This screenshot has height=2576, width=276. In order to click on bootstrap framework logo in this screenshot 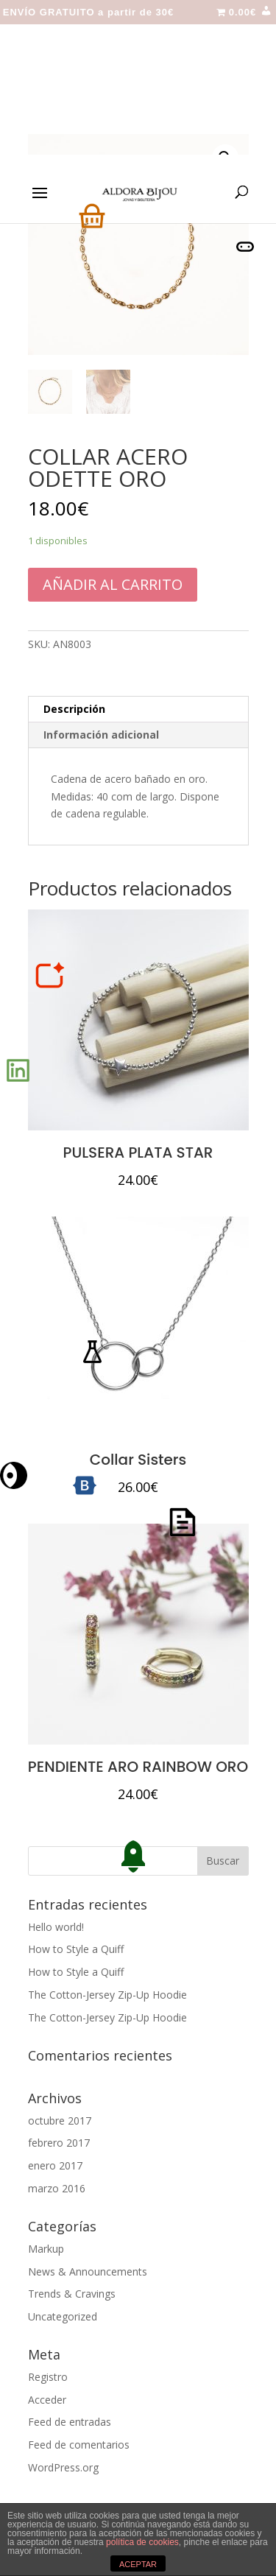, I will do `click(85, 1485)`.